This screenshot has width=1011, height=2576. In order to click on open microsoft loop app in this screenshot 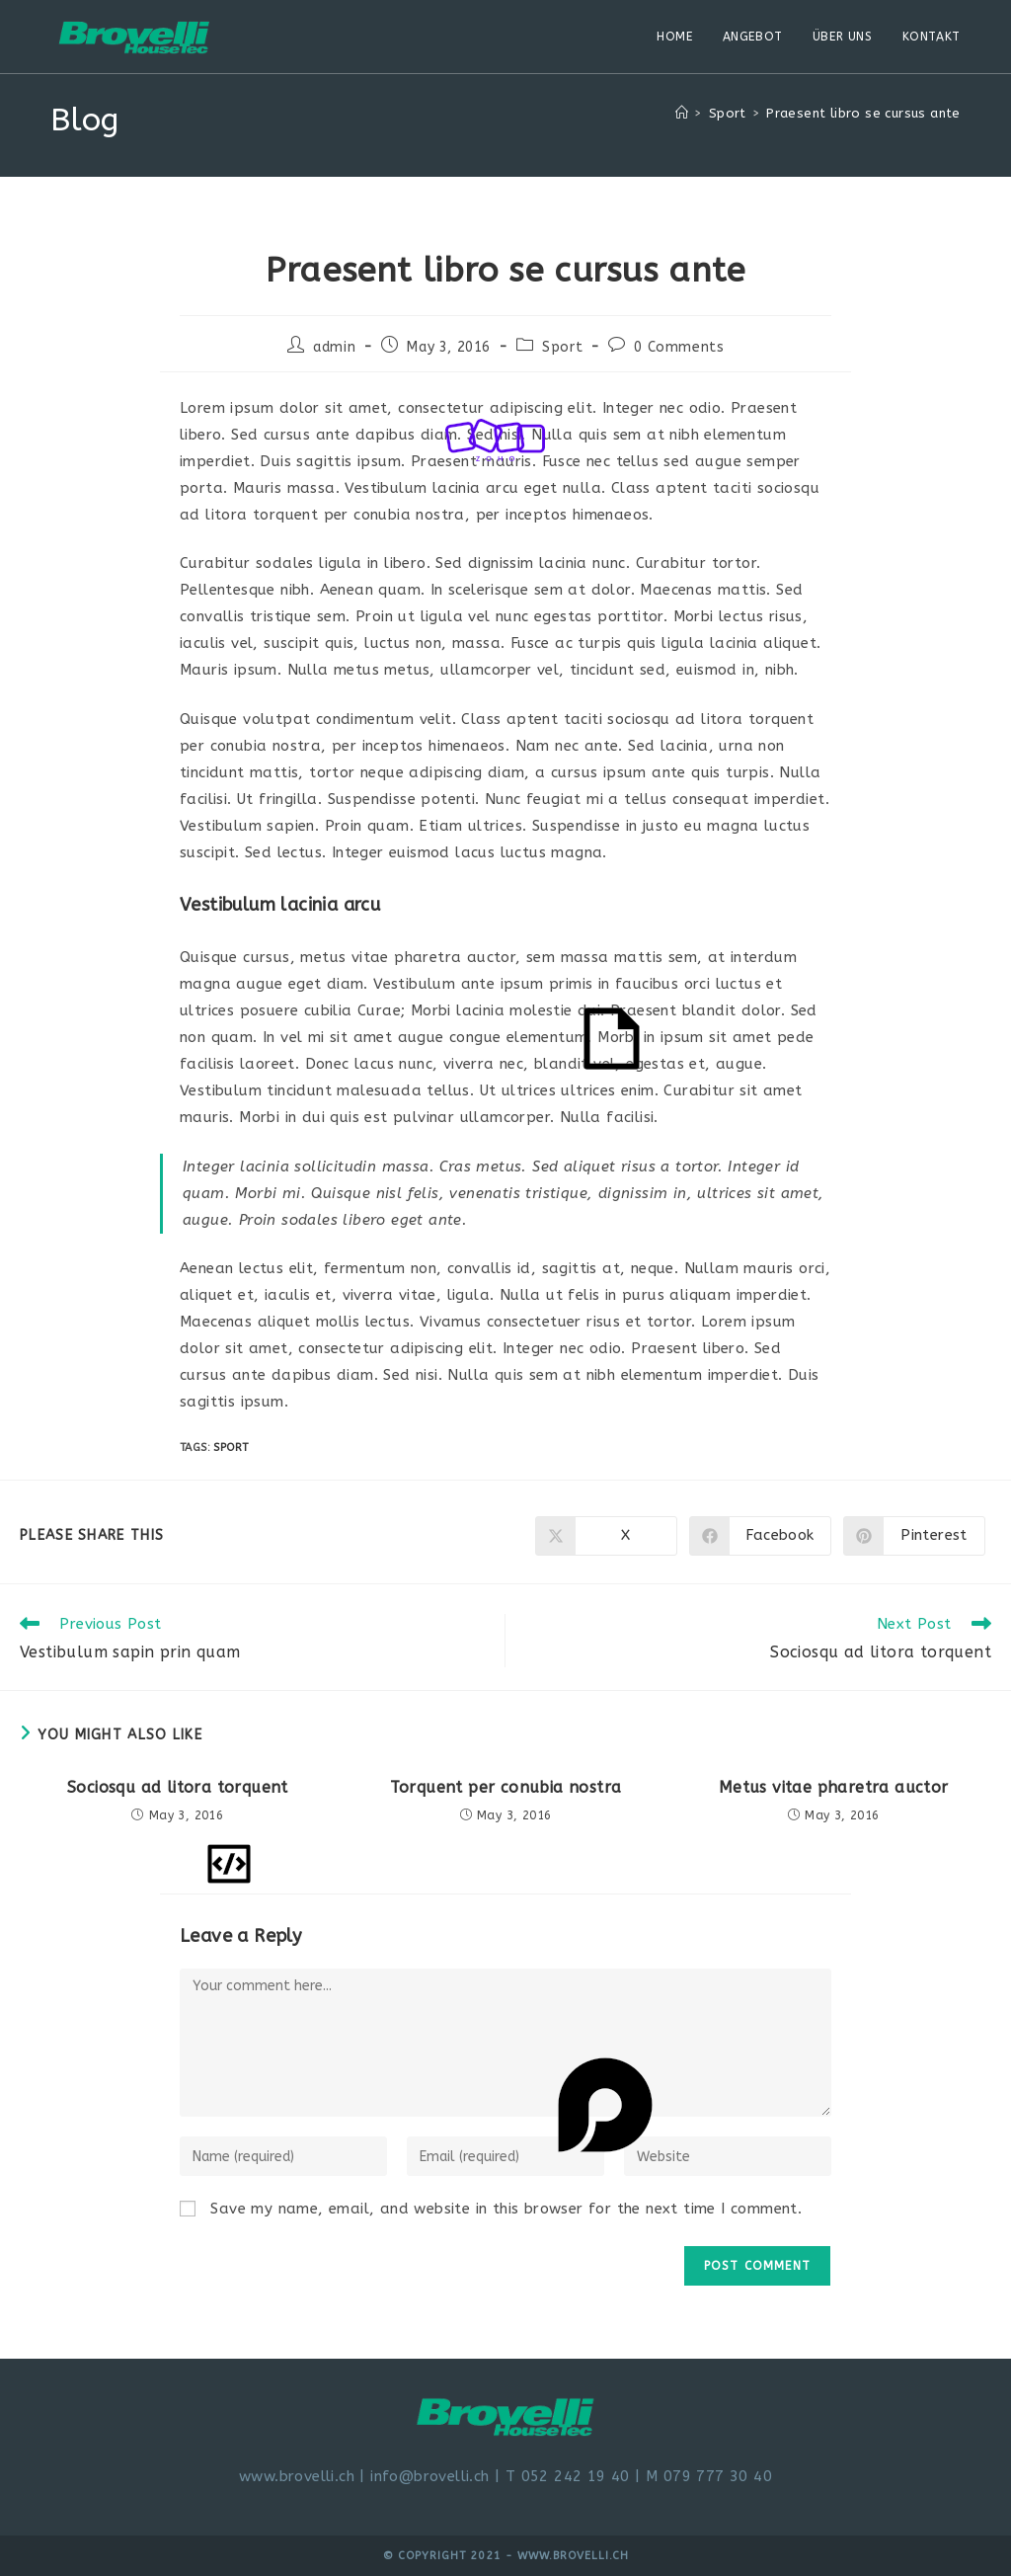, I will do `click(605, 2105)`.